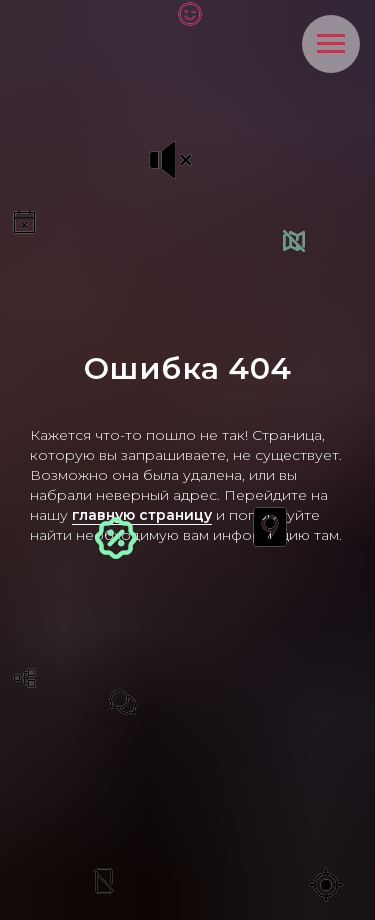  I want to click on view available discounts or promotions, so click(116, 538).